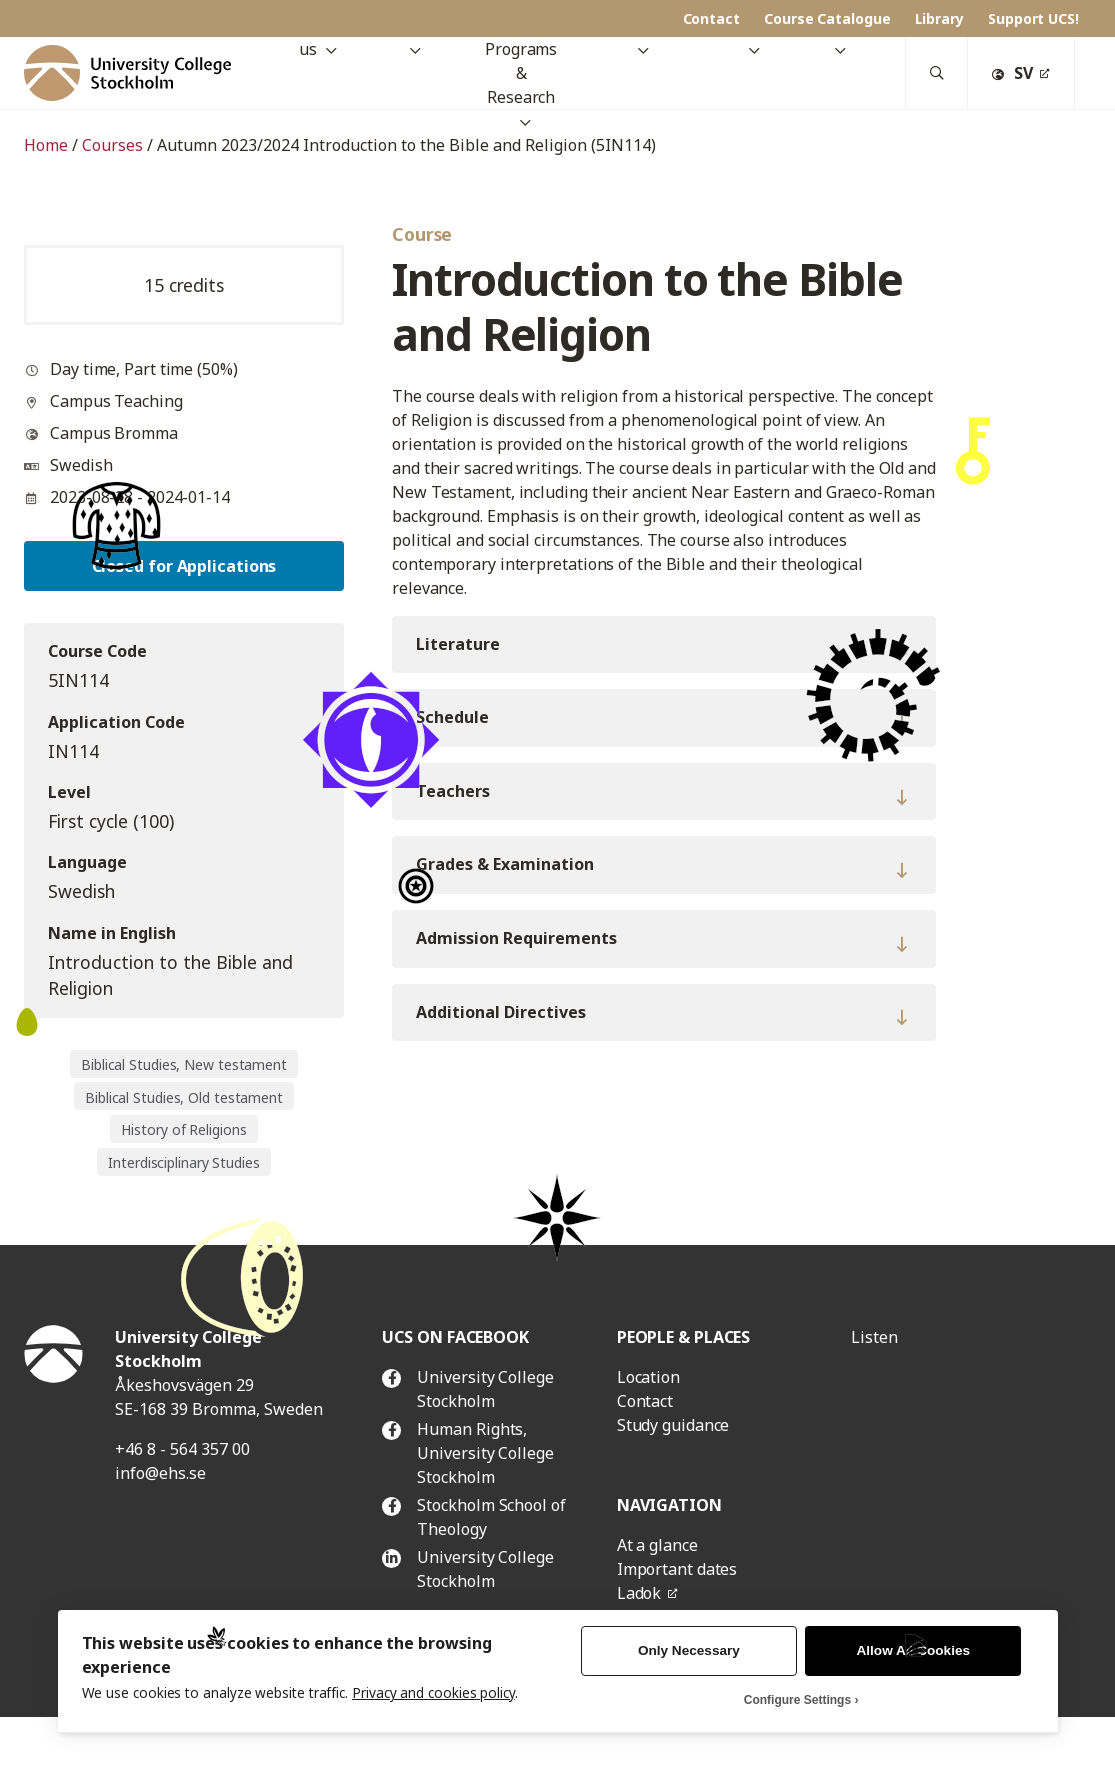  Describe the element at coordinates (116, 525) in the screenshot. I see `equip chainmail armor` at that location.